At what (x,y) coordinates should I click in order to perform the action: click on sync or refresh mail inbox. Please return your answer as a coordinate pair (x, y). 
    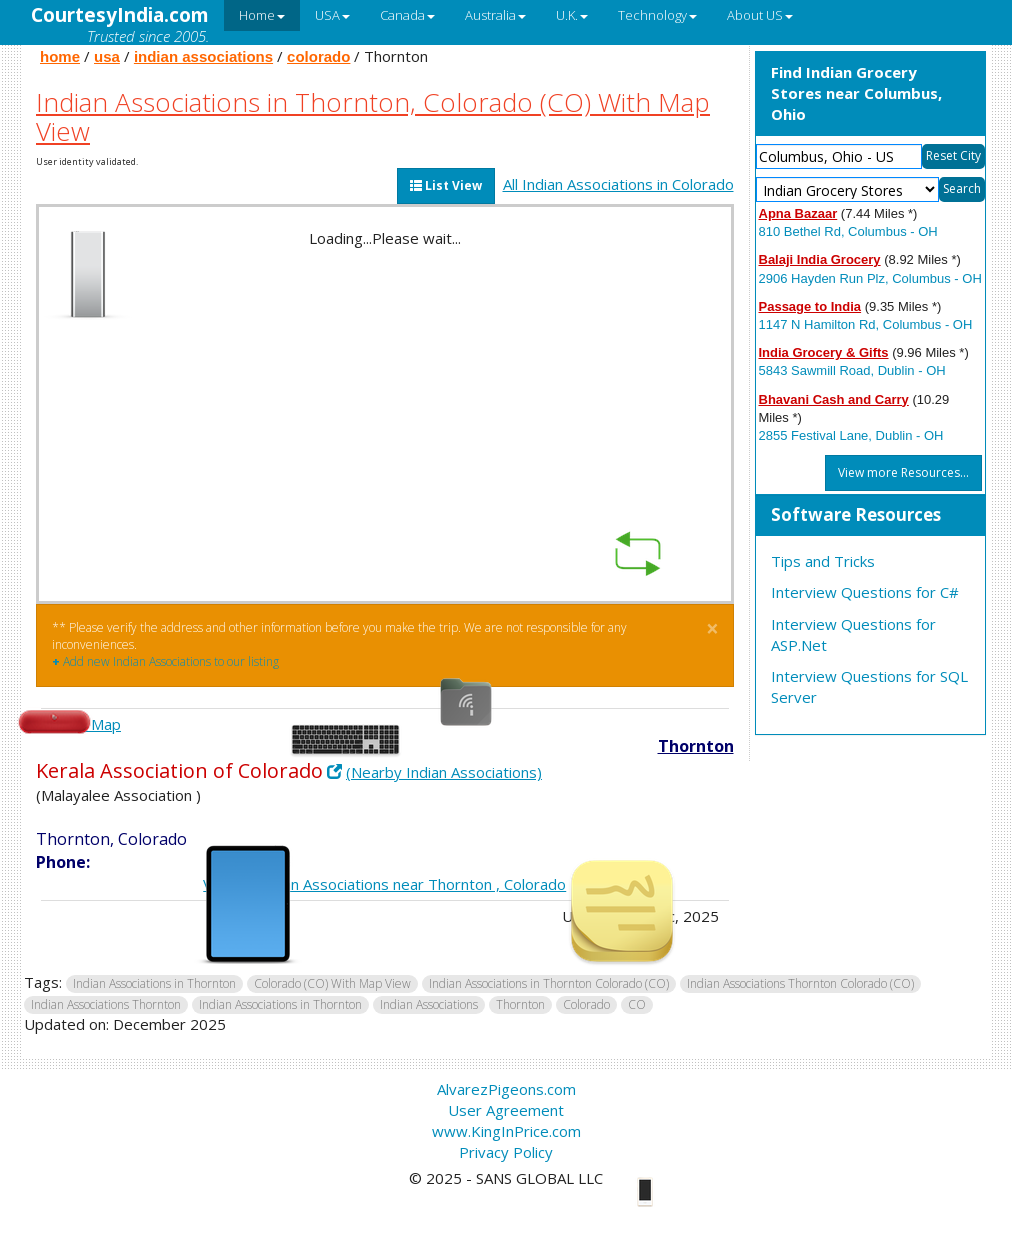
    Looking at the image, I should click on (638, 553).